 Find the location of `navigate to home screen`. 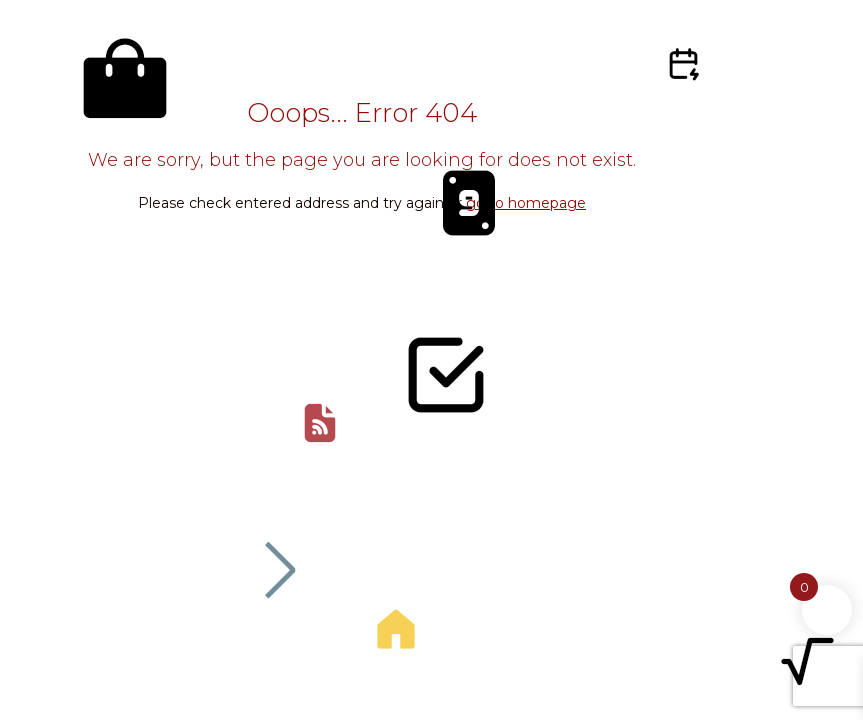

navigate to home screen is located at coordinates (396, 630).